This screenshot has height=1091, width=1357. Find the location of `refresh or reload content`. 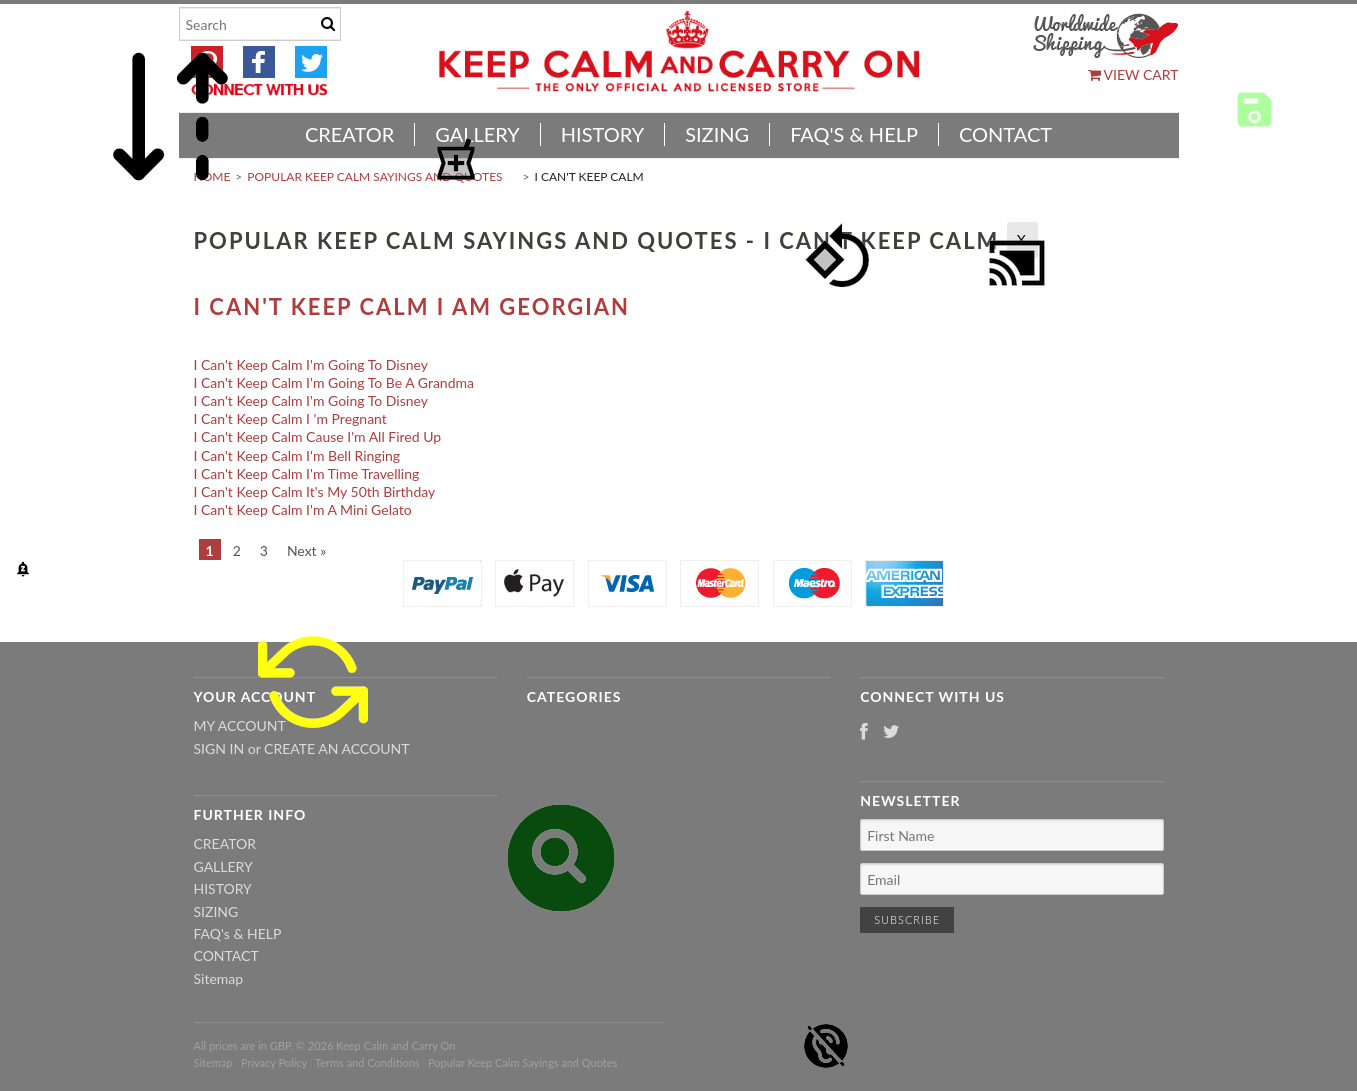

refresh or reload content is located at coordinates (313, 682).